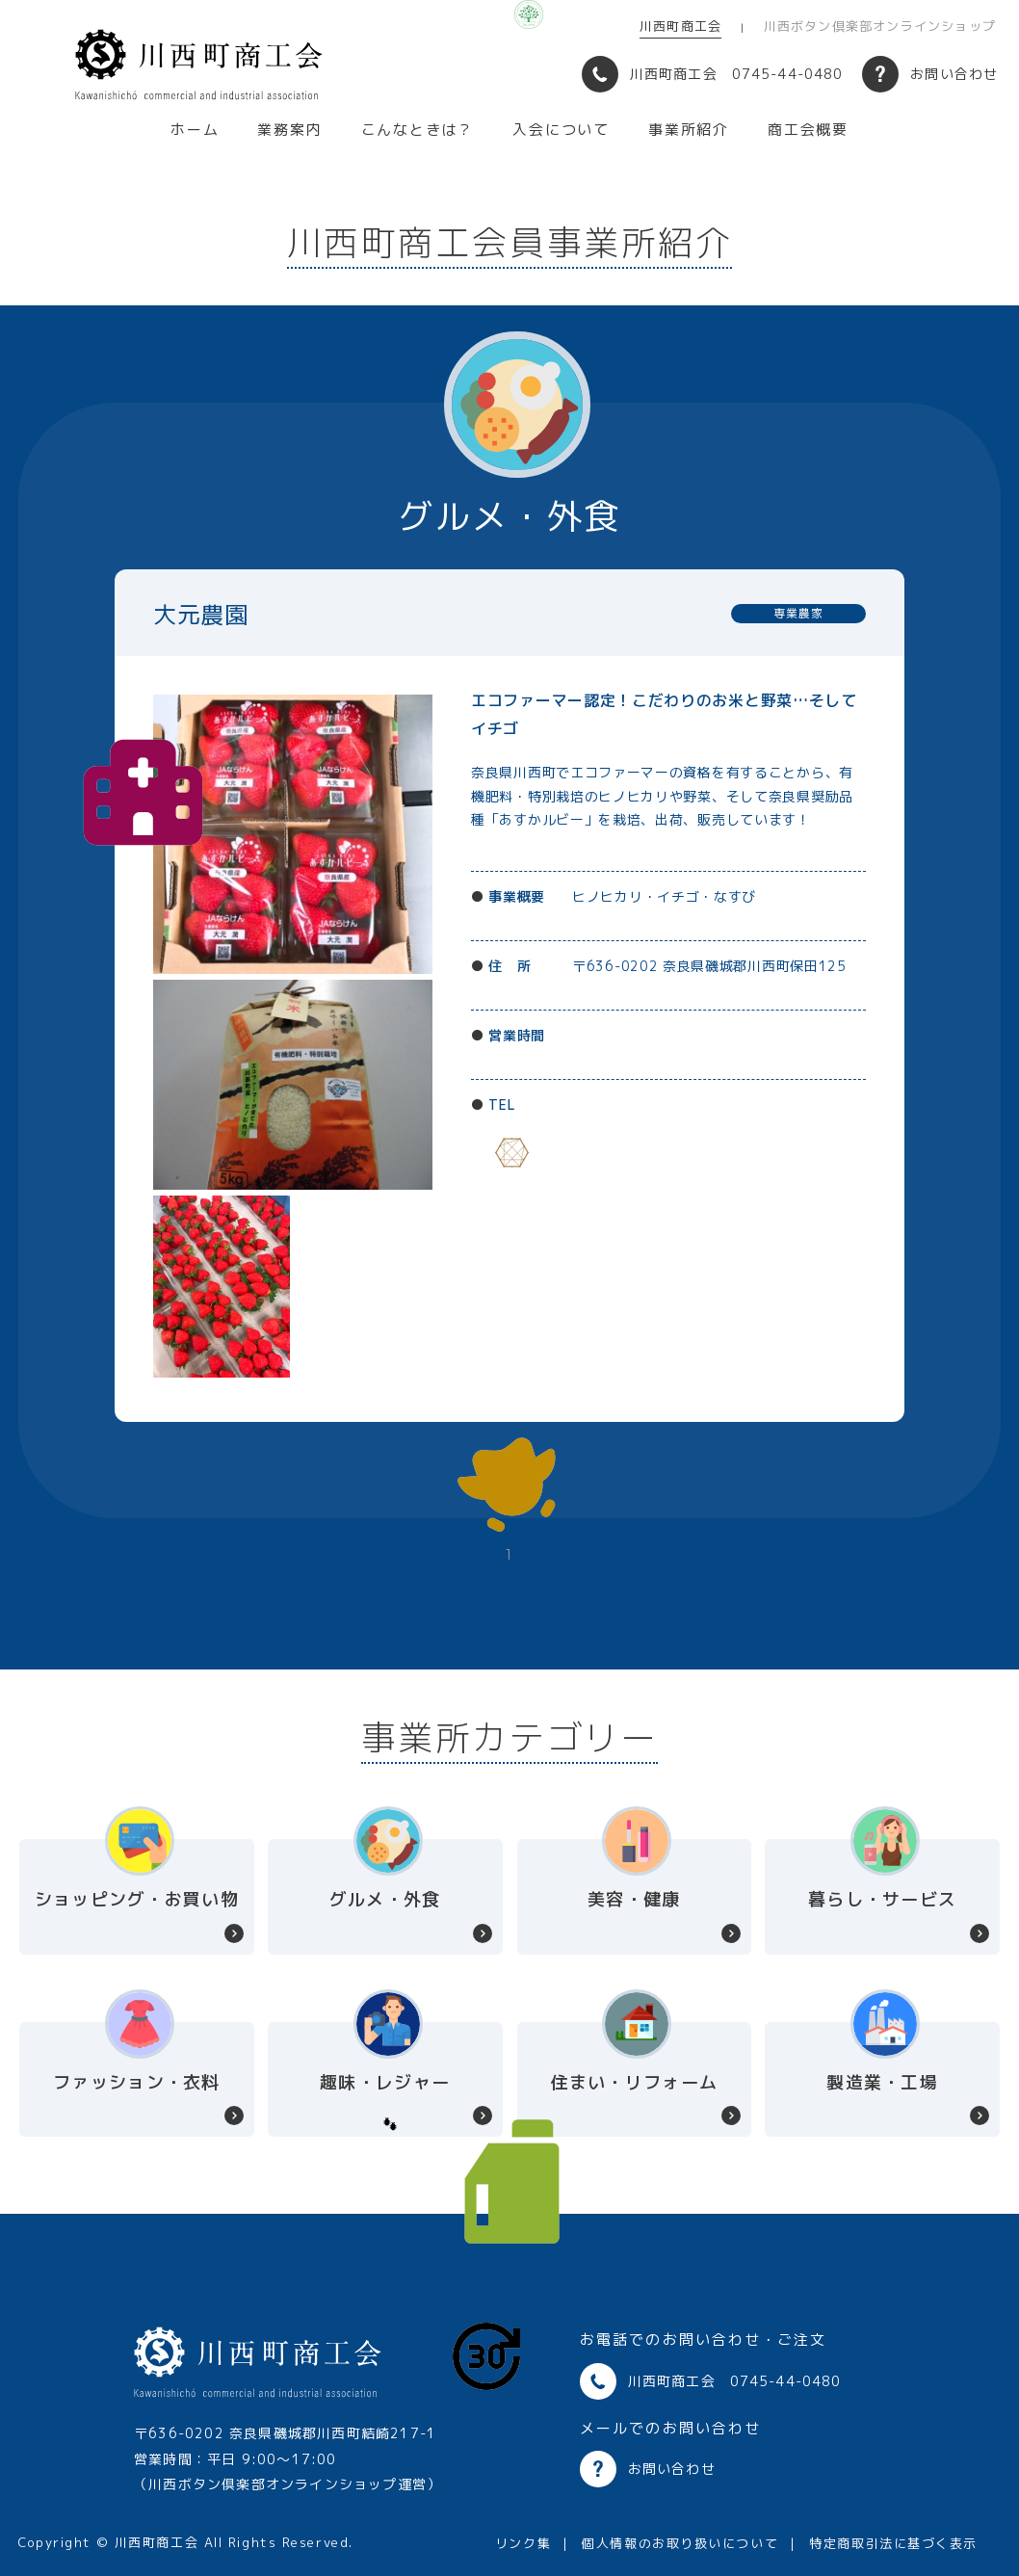 This screenshot has height=2576, width=1019. I want to click on visit the Interaction Design Foundation website, so click(529, 14).